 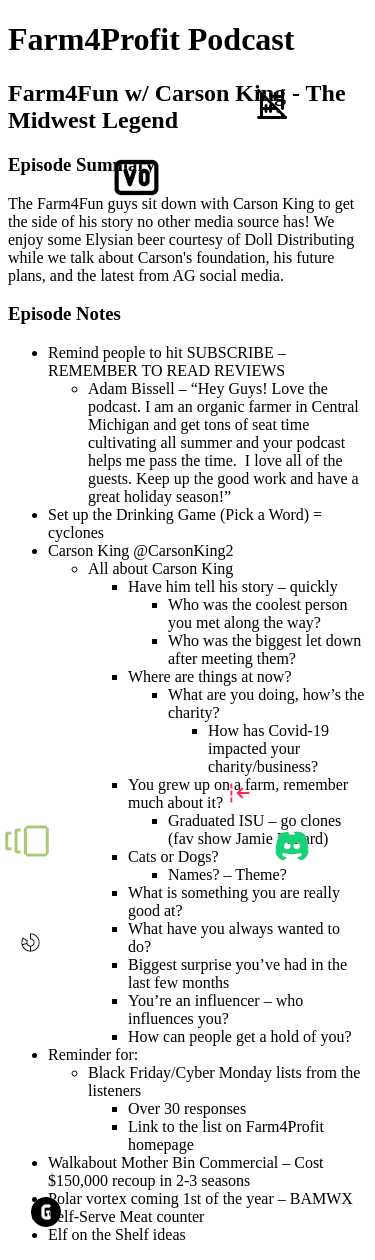 I want to click on toggle voiceover or voice output settings, so click(x=136, y=177).